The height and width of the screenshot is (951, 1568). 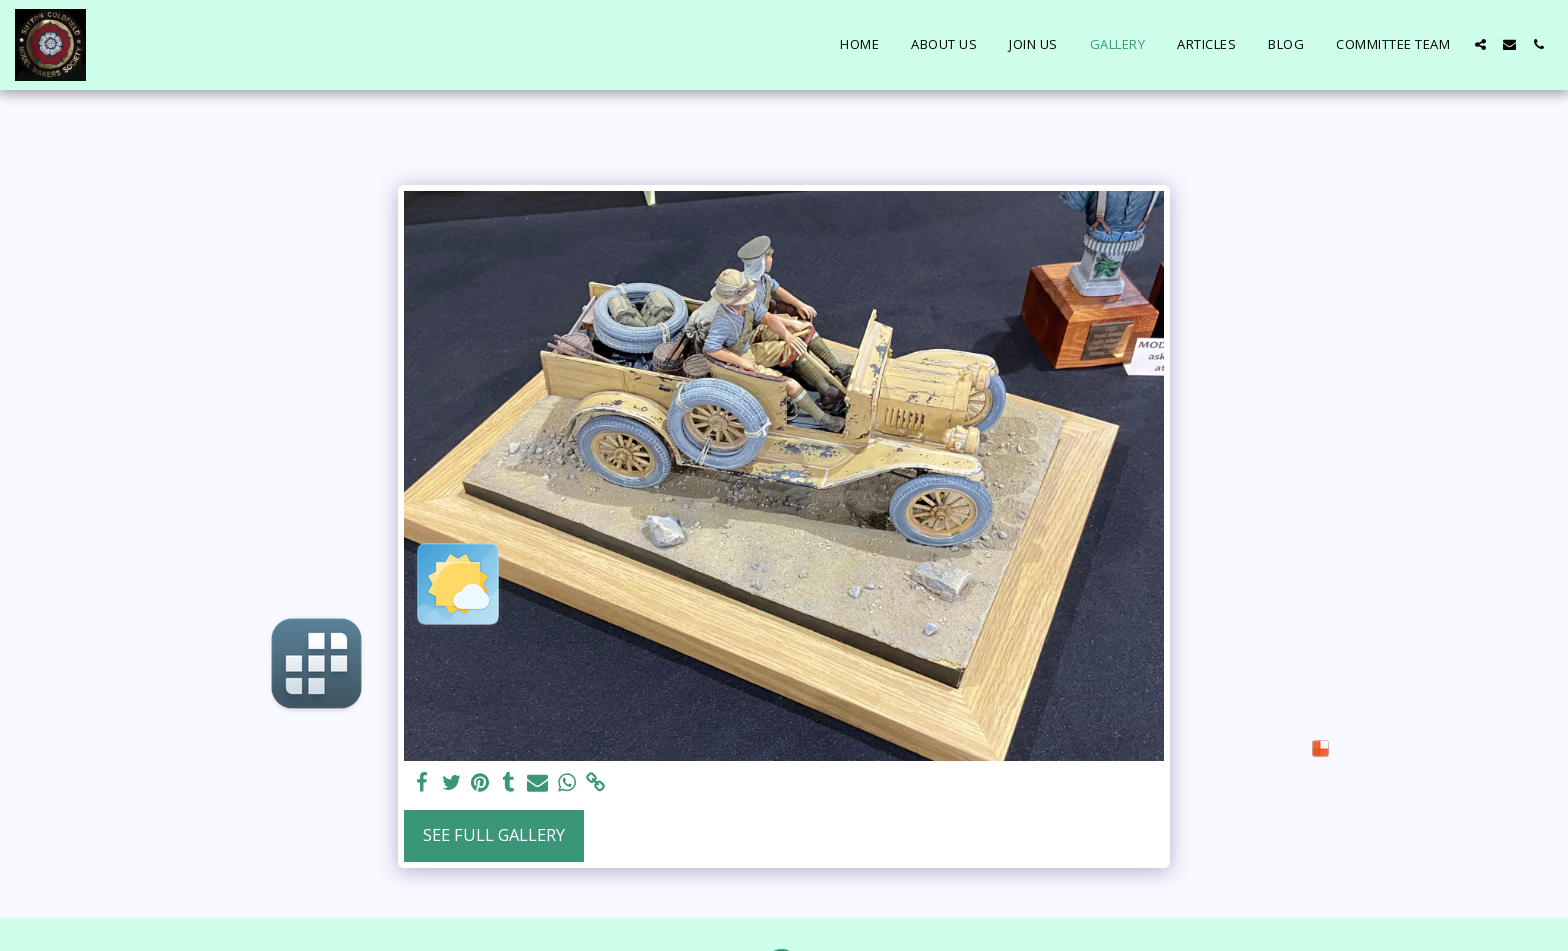 What do you see at coordinates (458, 584) in the screenshot?
I see `open the weather app` at bounding box center [458, 584].